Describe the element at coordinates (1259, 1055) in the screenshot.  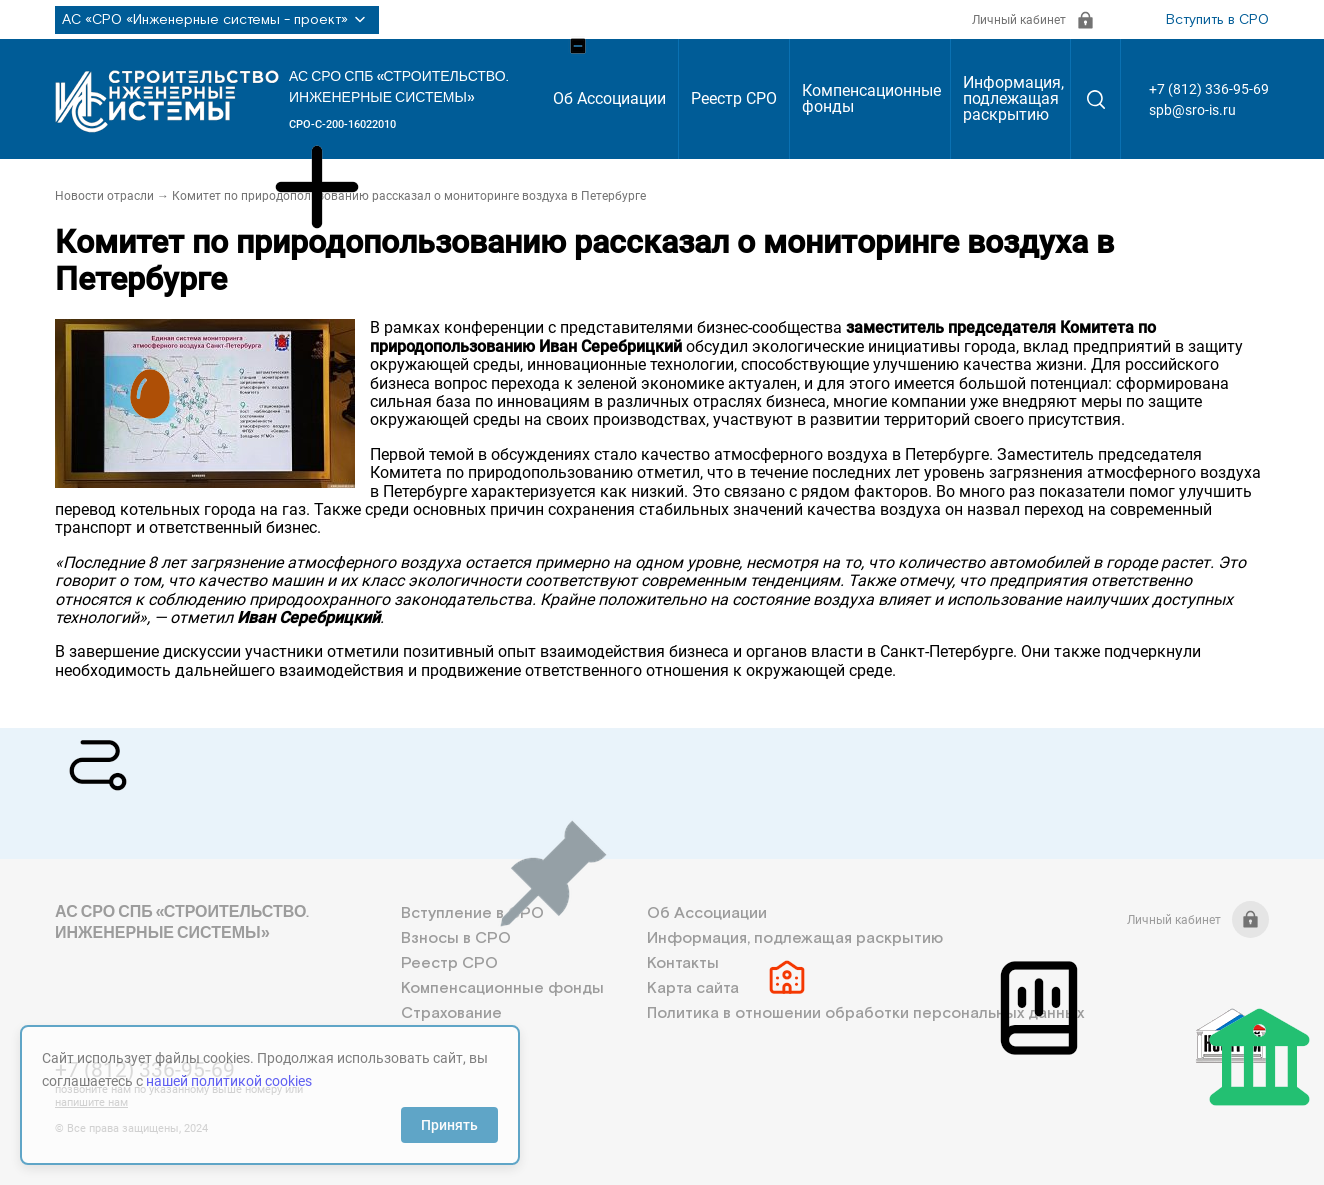
I see `access educational or institutional resources` at that location.